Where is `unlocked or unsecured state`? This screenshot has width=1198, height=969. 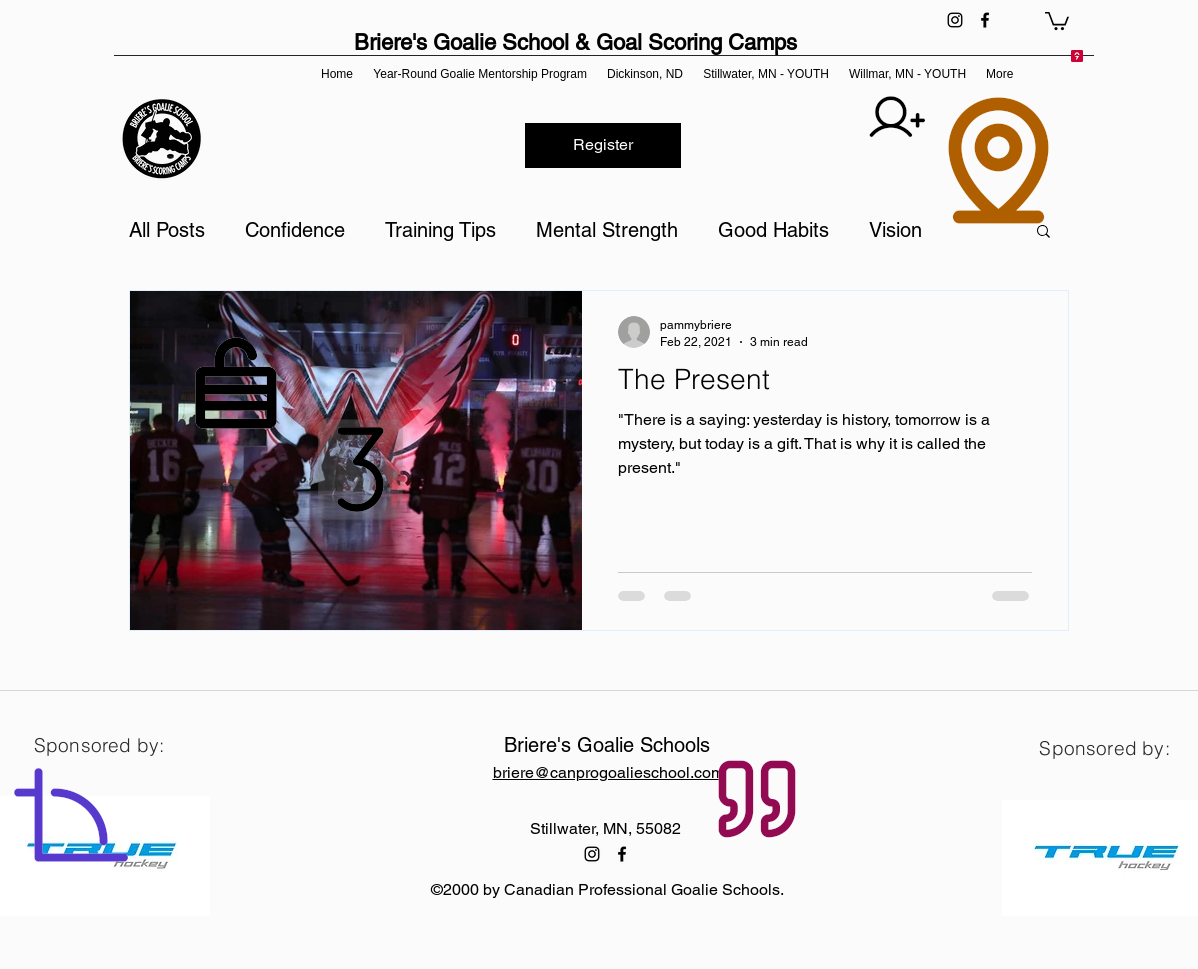
unlocked or unsecured state is located at coordinates (236, 388).